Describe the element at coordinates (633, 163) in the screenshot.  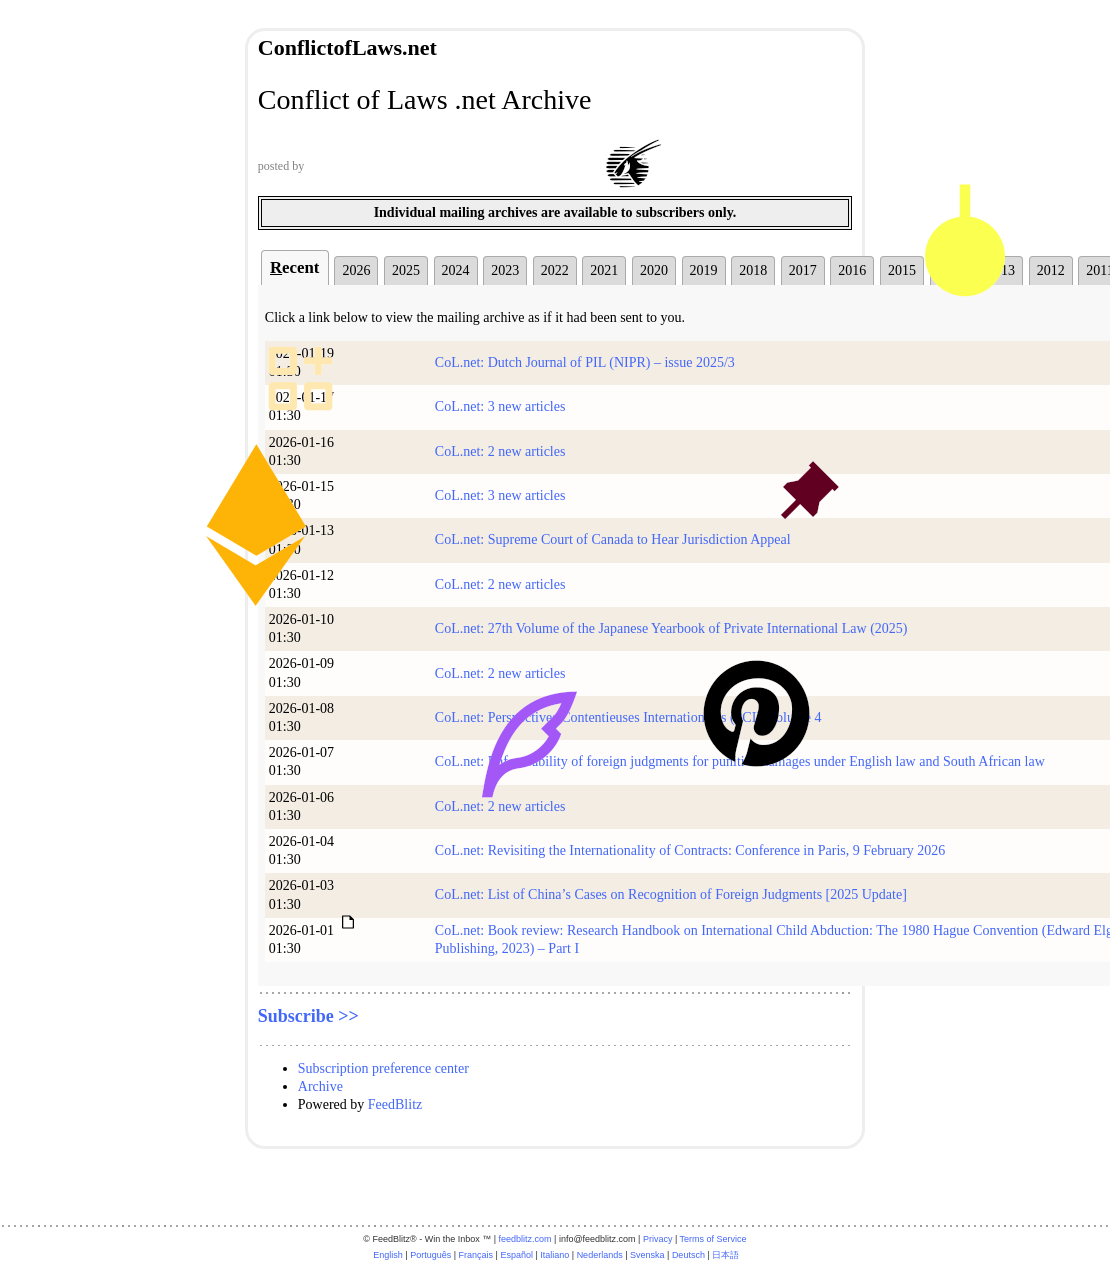
I see `qatar airways logo` at that location.